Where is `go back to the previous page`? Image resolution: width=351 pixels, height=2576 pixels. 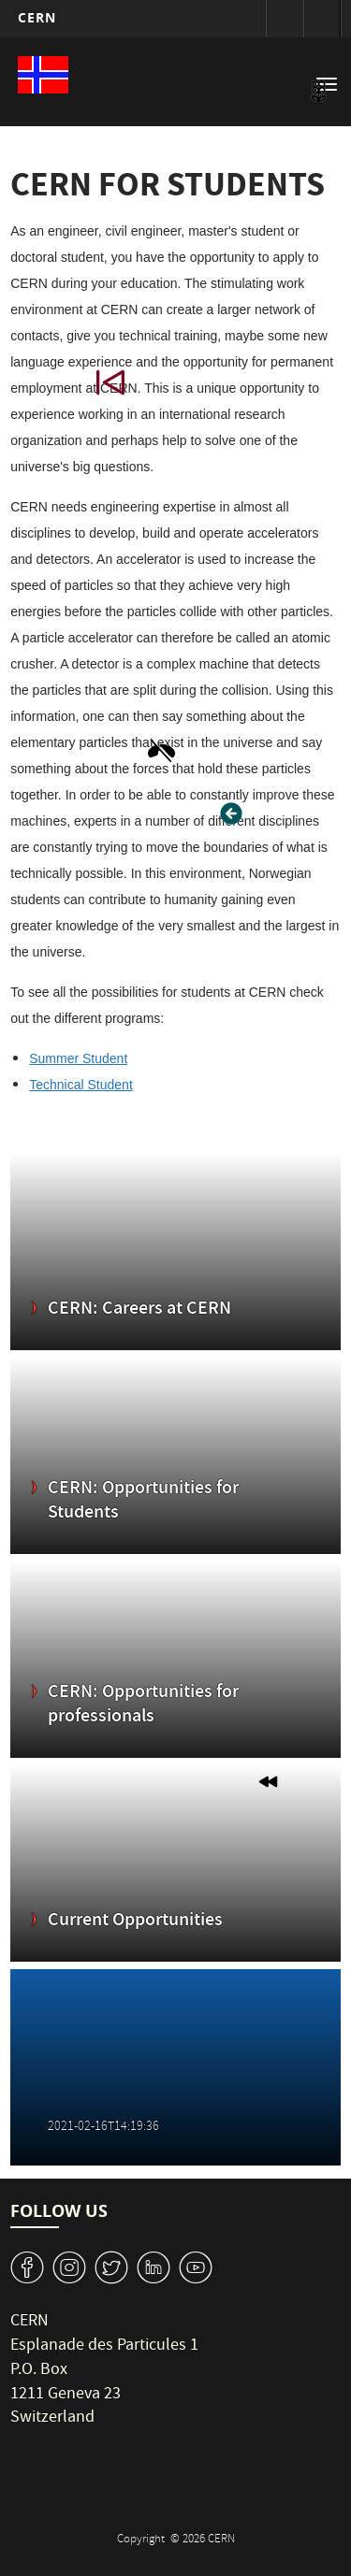
go back to the previous page is located at coordinates (231, 813).